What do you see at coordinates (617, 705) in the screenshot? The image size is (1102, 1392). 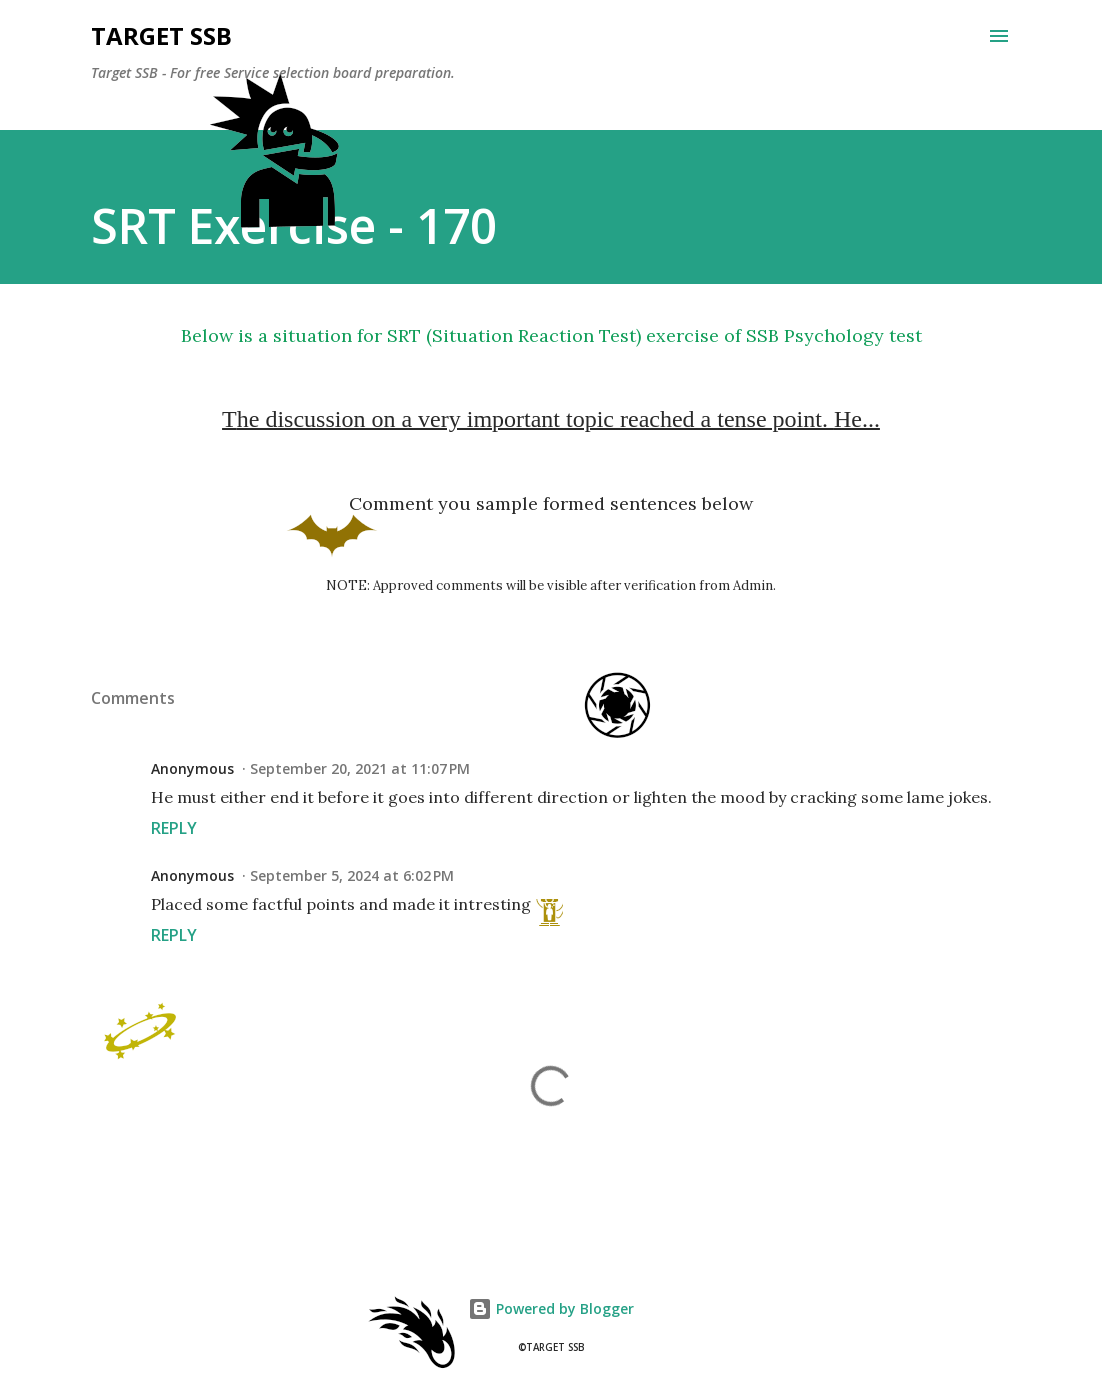 I see `camera aperture or shutter control` at bounding box center [617, 705].